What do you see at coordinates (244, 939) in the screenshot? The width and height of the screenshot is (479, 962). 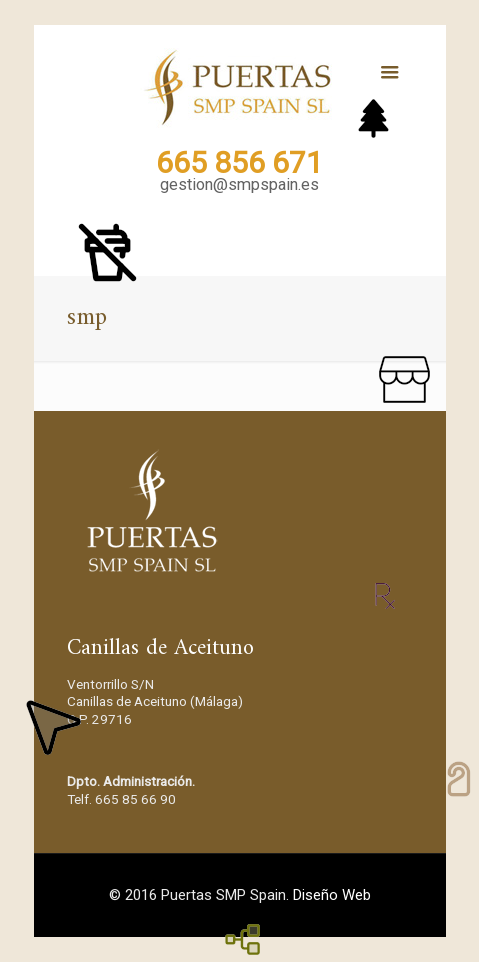 I see `view hierarchical structure or organization` at bounding box center [244, 939].